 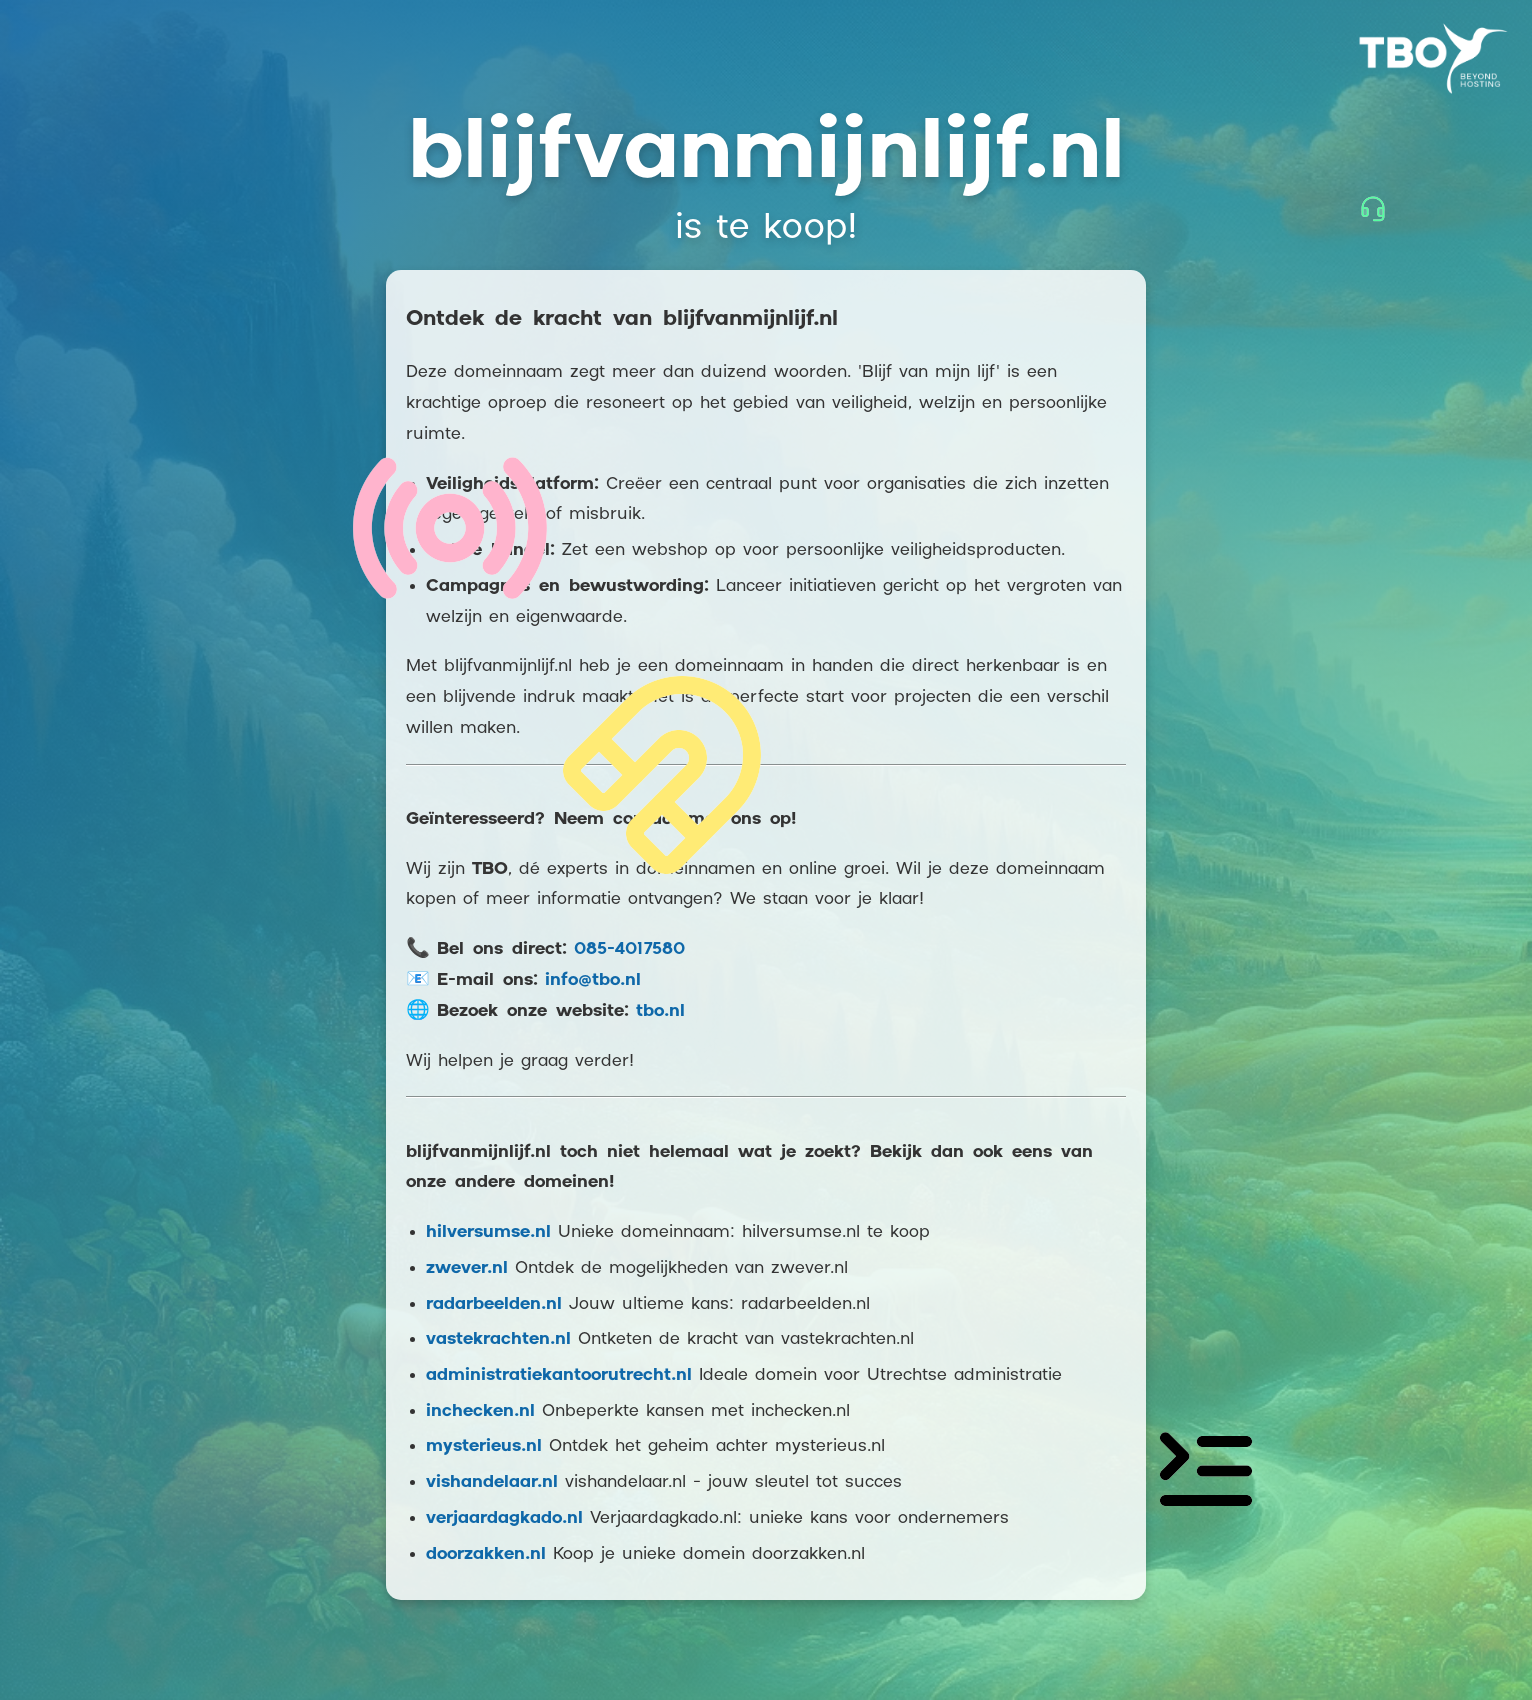 What do you see at coordinates (1206, 1471) in the screenshot?
I see `increase text indentation` at bounding box center [1206, 1471].